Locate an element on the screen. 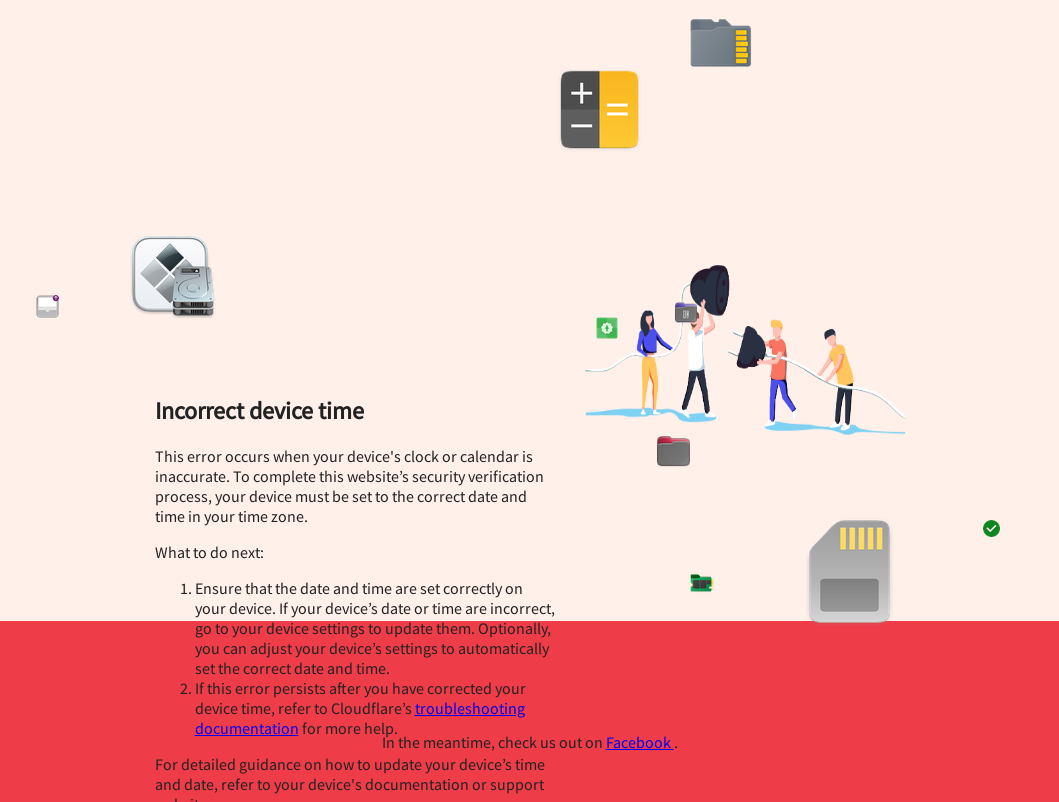 Image resolution: width=1059 pixels, height=802 pixels. launch boot camp assistant to install windows on your mac is located at coordinates (170, 274).